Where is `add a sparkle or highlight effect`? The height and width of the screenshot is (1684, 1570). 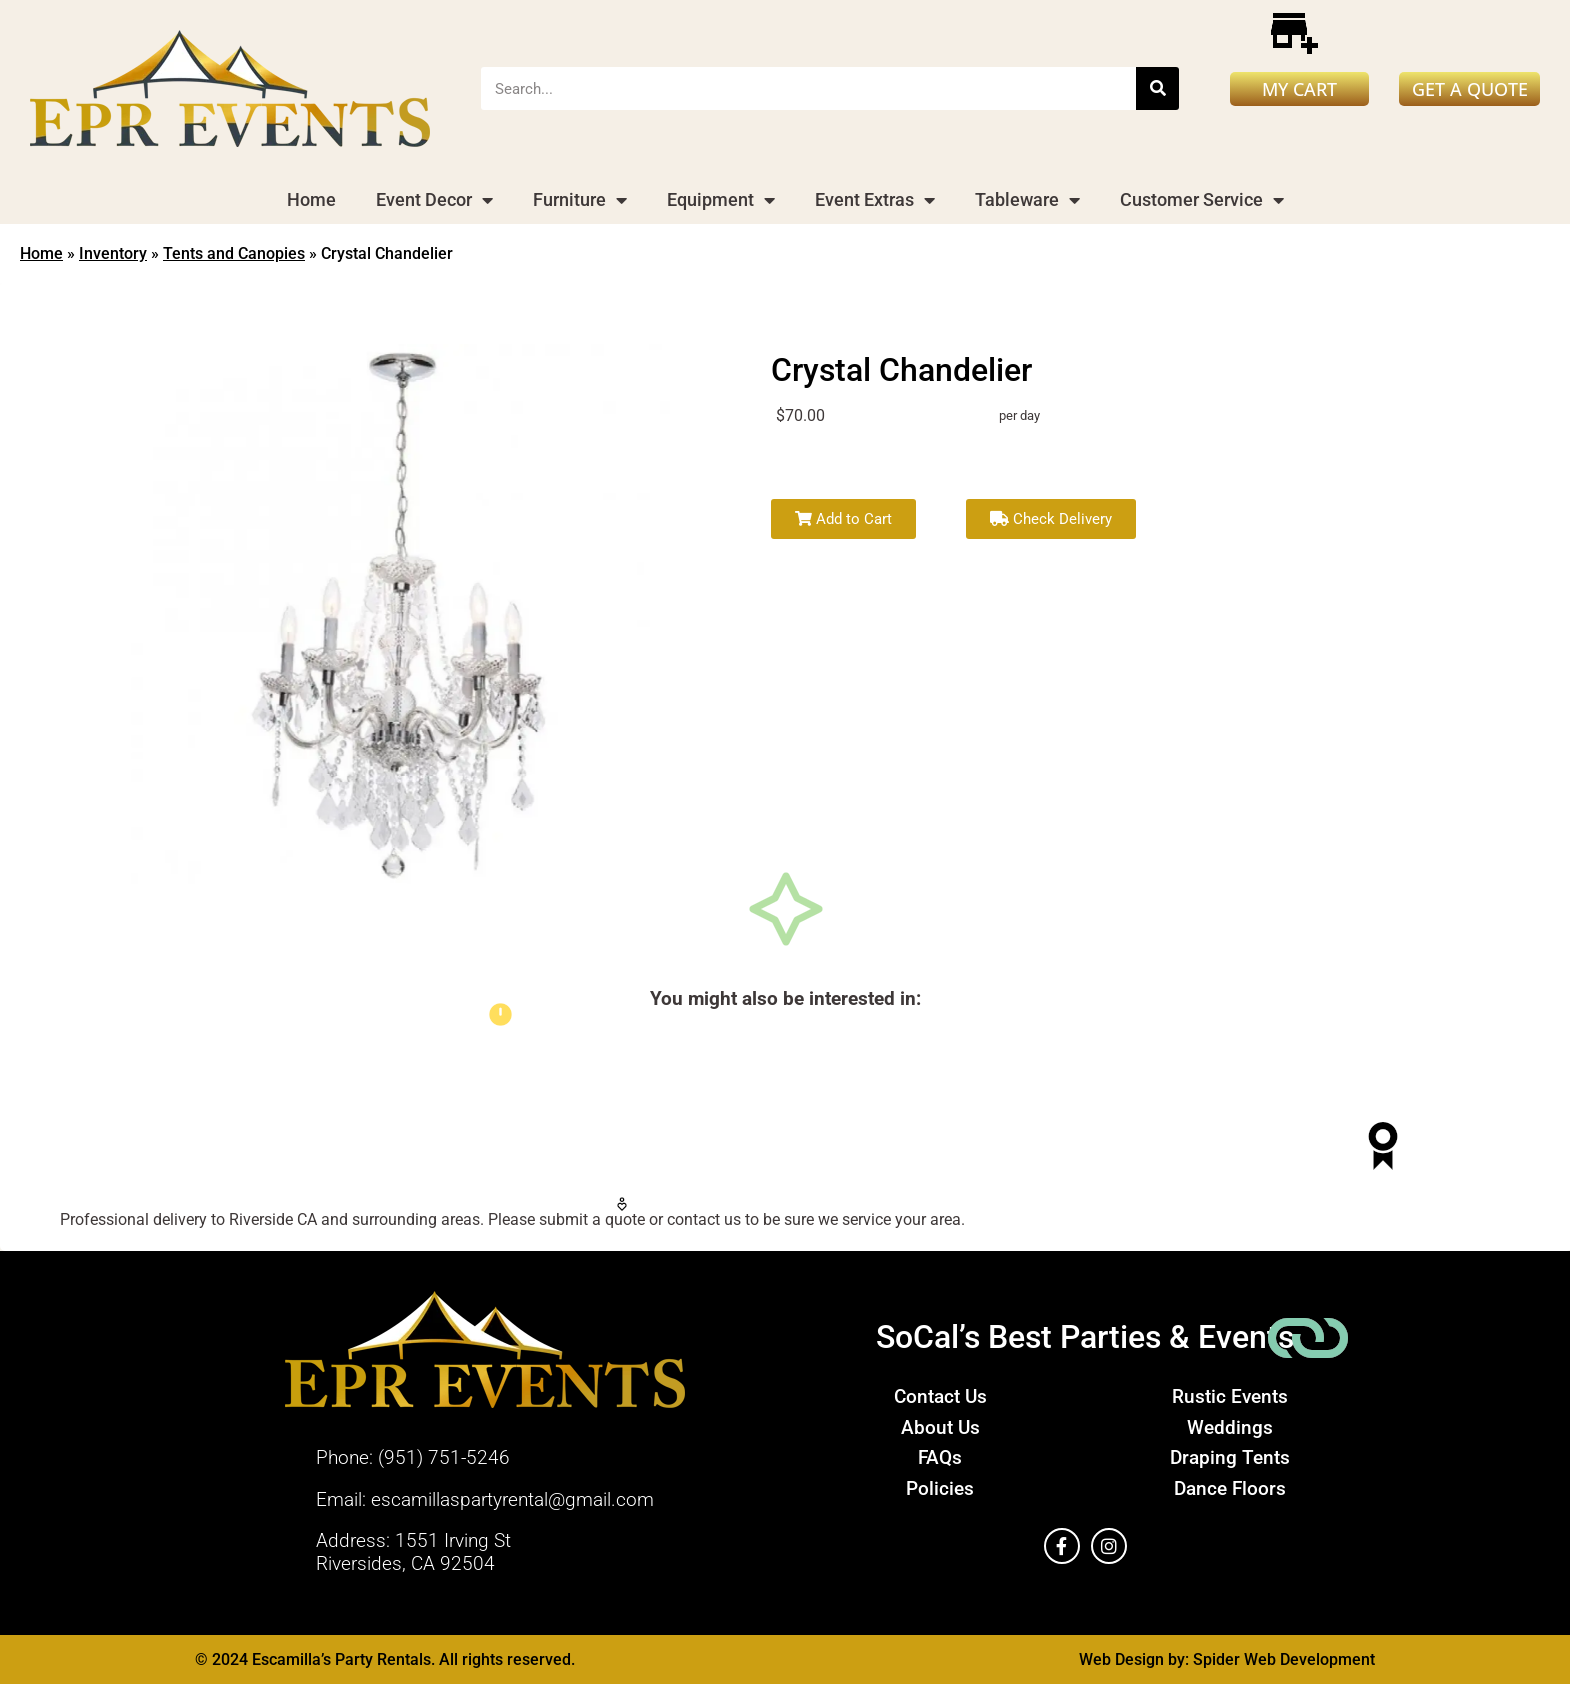
add a sparkle or highlight effect is located at coordinates (786, 909).